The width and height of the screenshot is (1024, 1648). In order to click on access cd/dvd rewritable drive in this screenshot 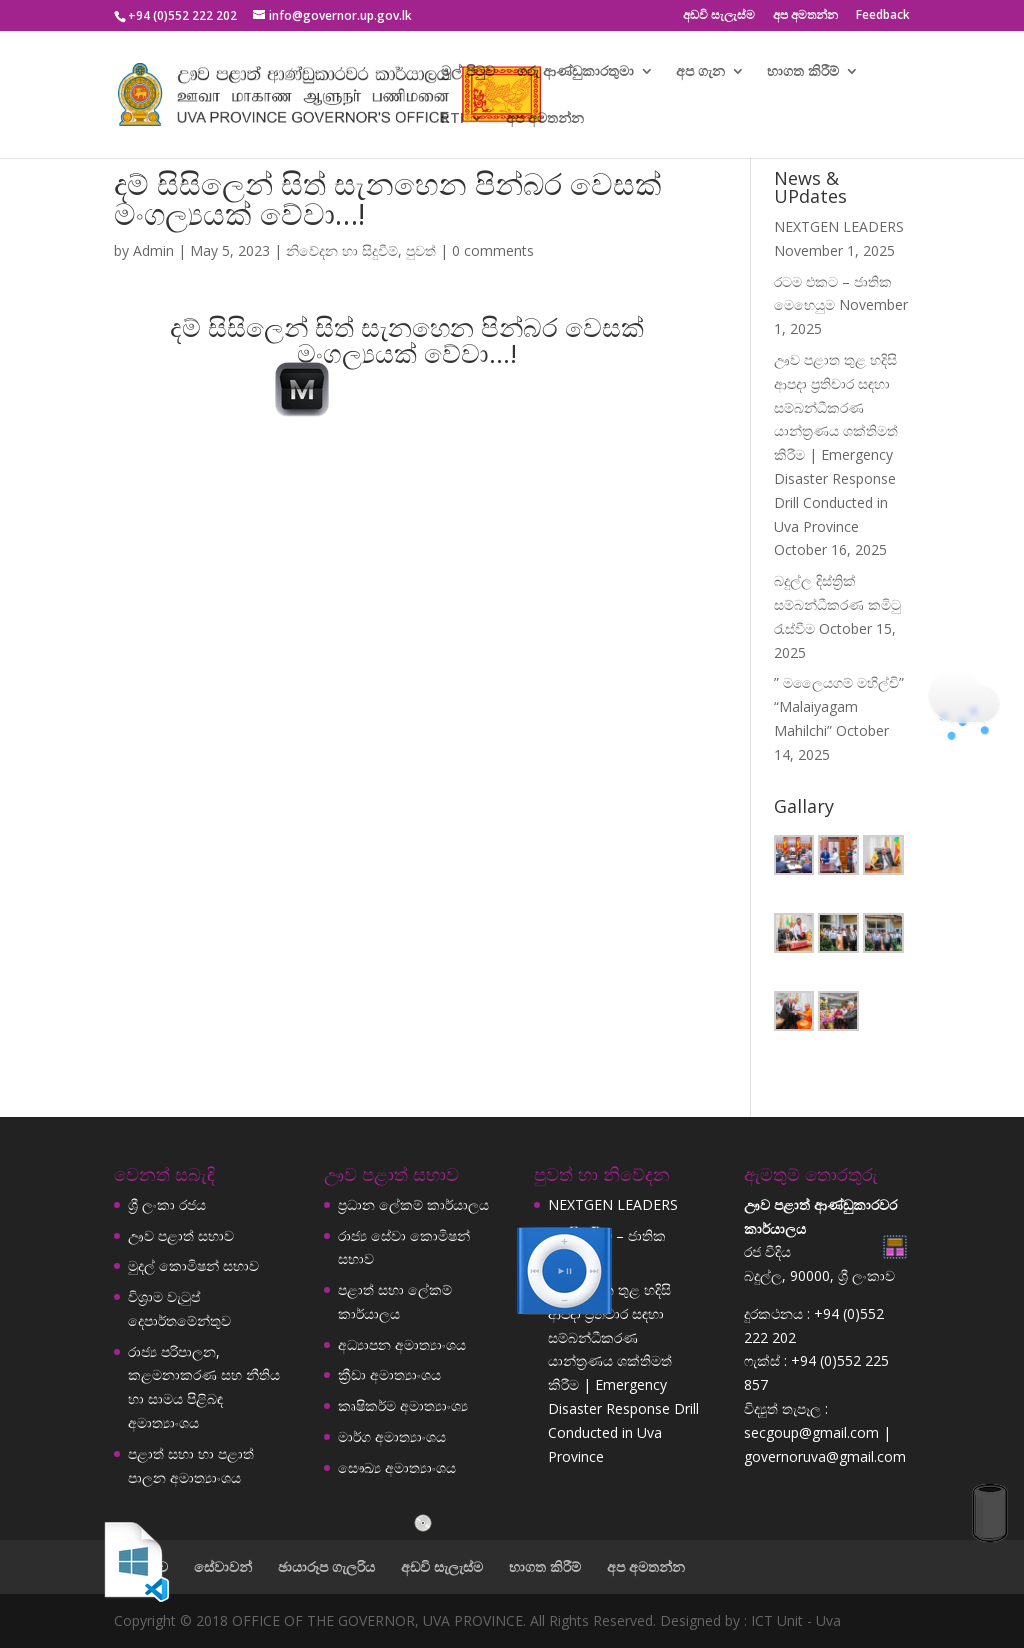, I will do `click(423, 1523)`.